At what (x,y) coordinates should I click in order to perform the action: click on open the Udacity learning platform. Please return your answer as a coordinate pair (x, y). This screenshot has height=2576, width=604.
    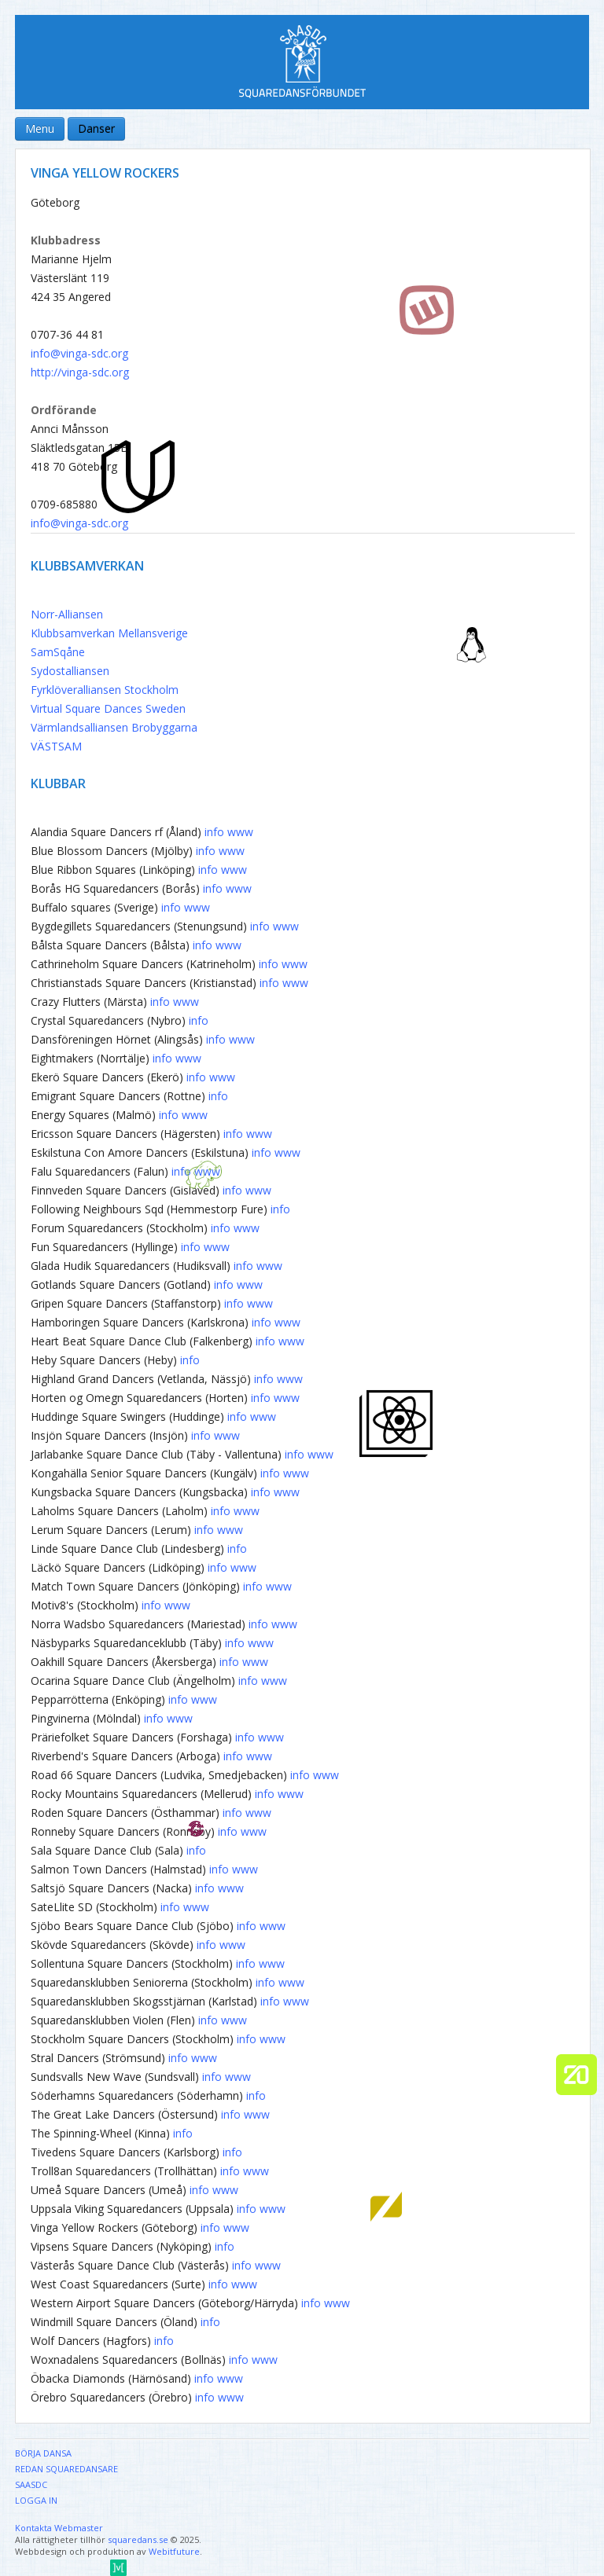
    Looking at the image, I should click on (138, 476).